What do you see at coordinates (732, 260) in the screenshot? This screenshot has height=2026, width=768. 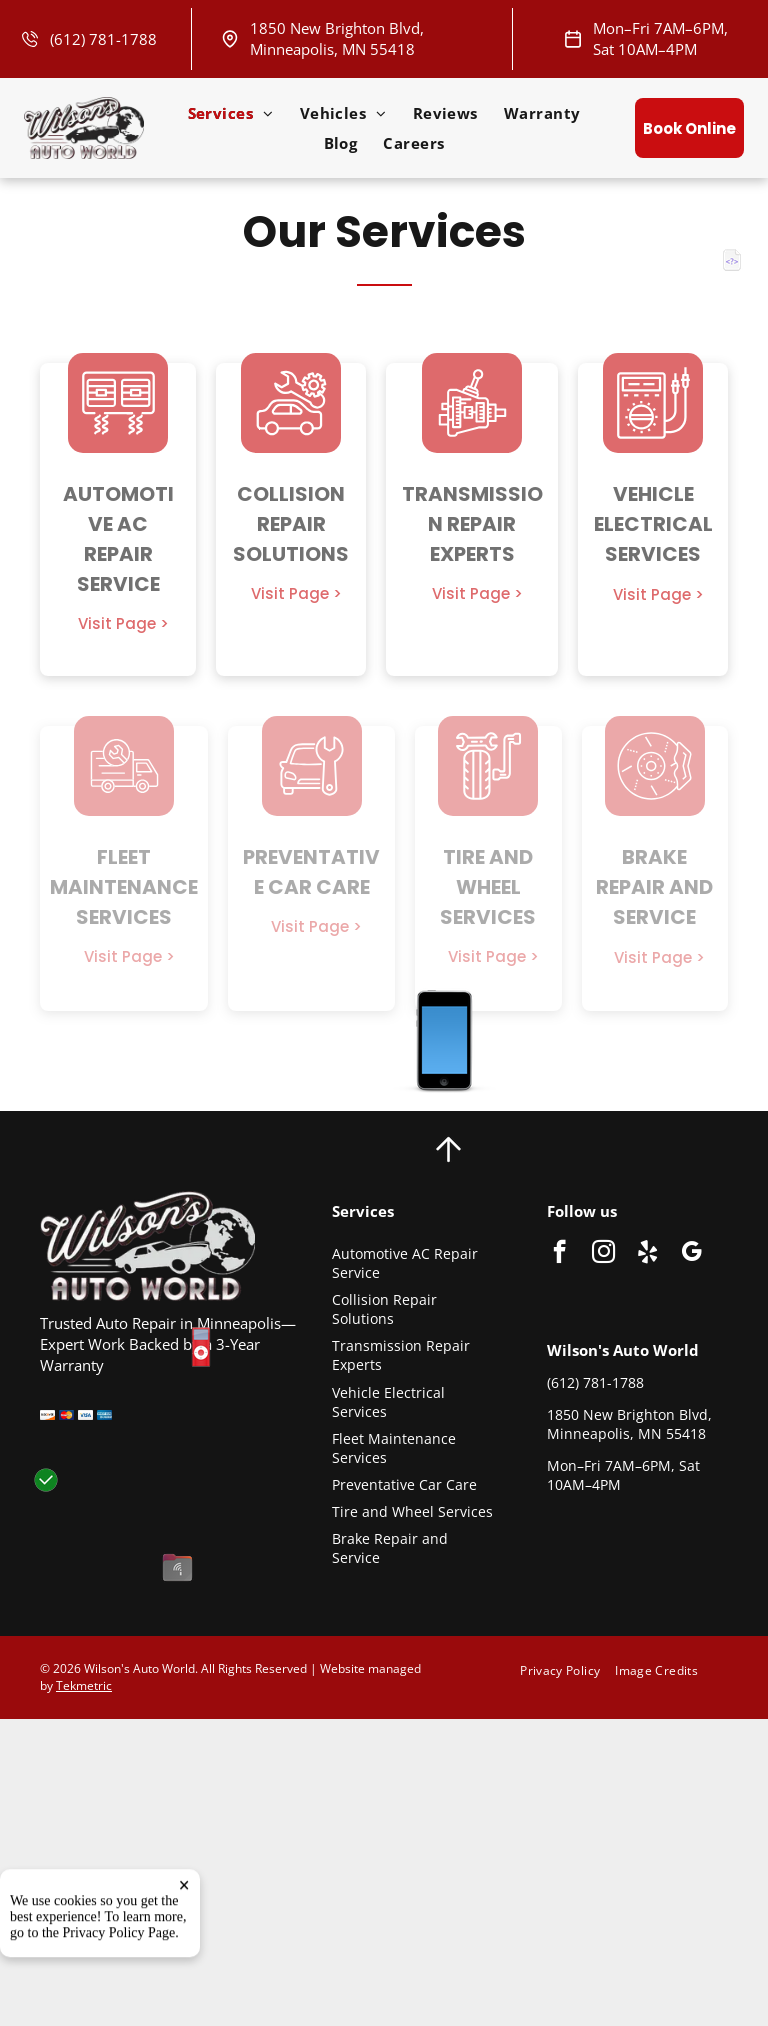 I see `indicates a PHP source code file` at bounding box center [732, 260].